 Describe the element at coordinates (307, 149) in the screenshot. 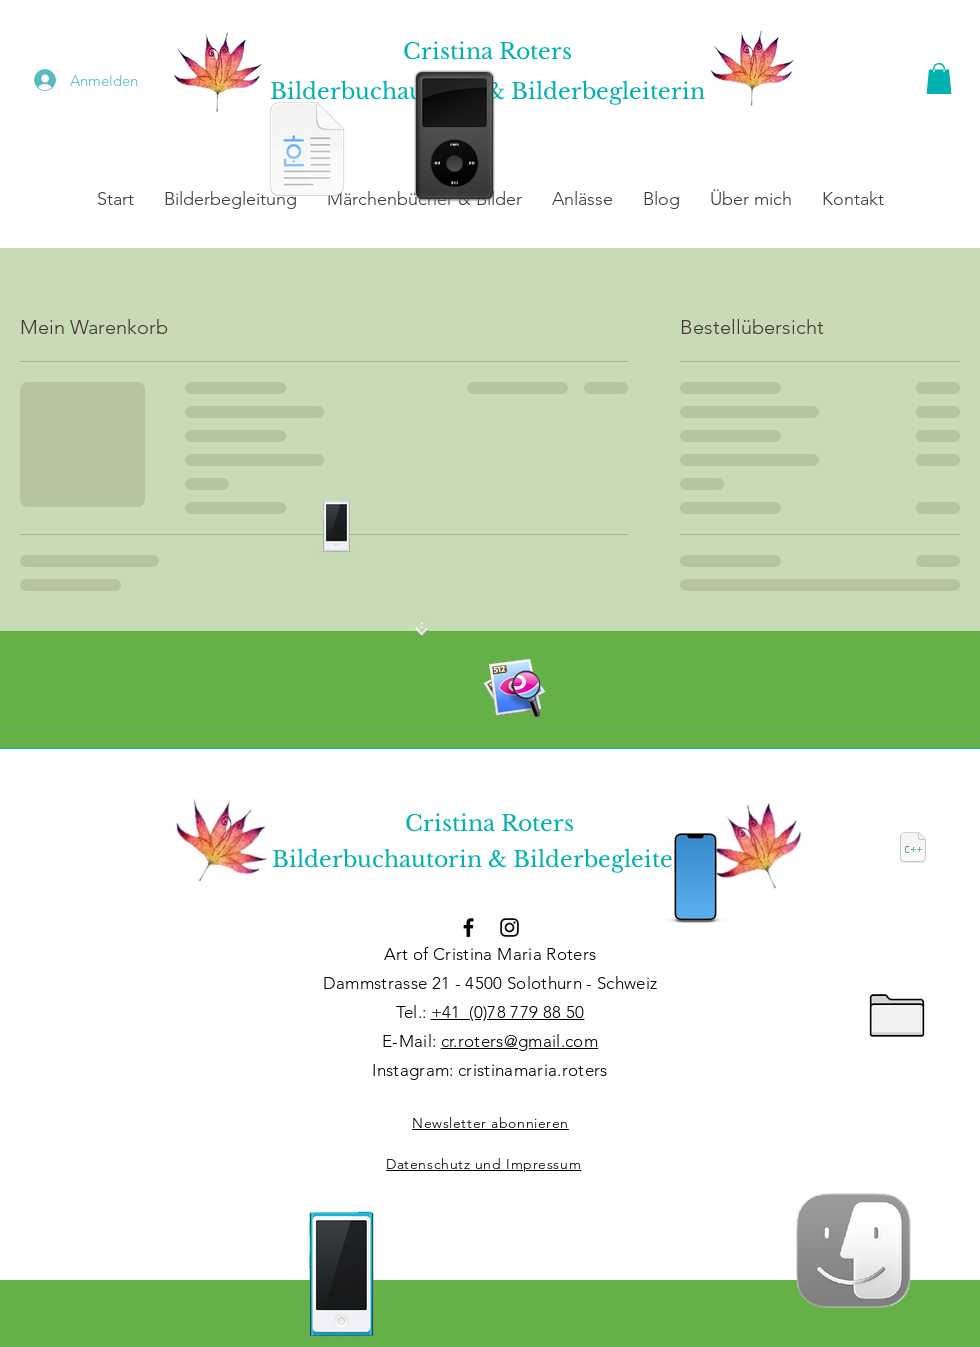

I see `open a Hangul Word Processor (.hwp) document` at that location.